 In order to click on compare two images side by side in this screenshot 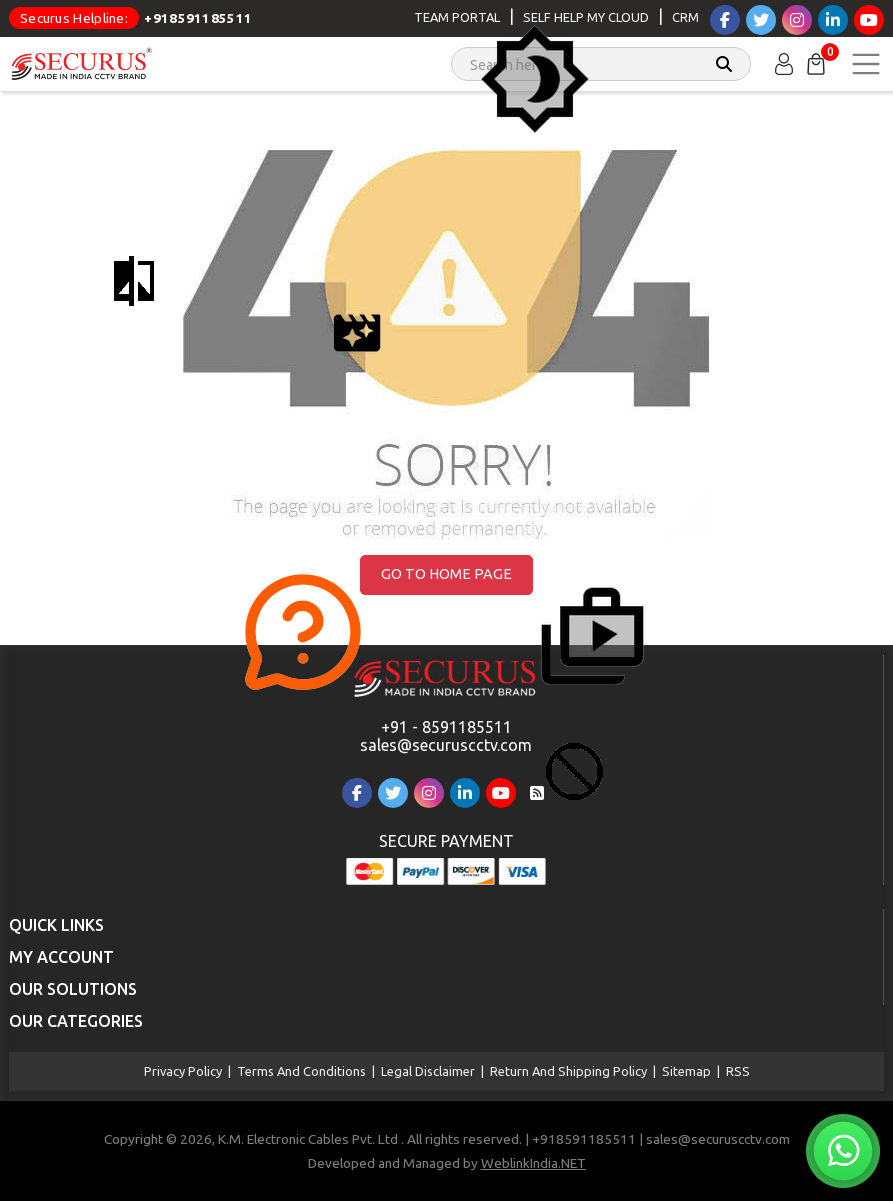, I will do `click(134, 281)`.